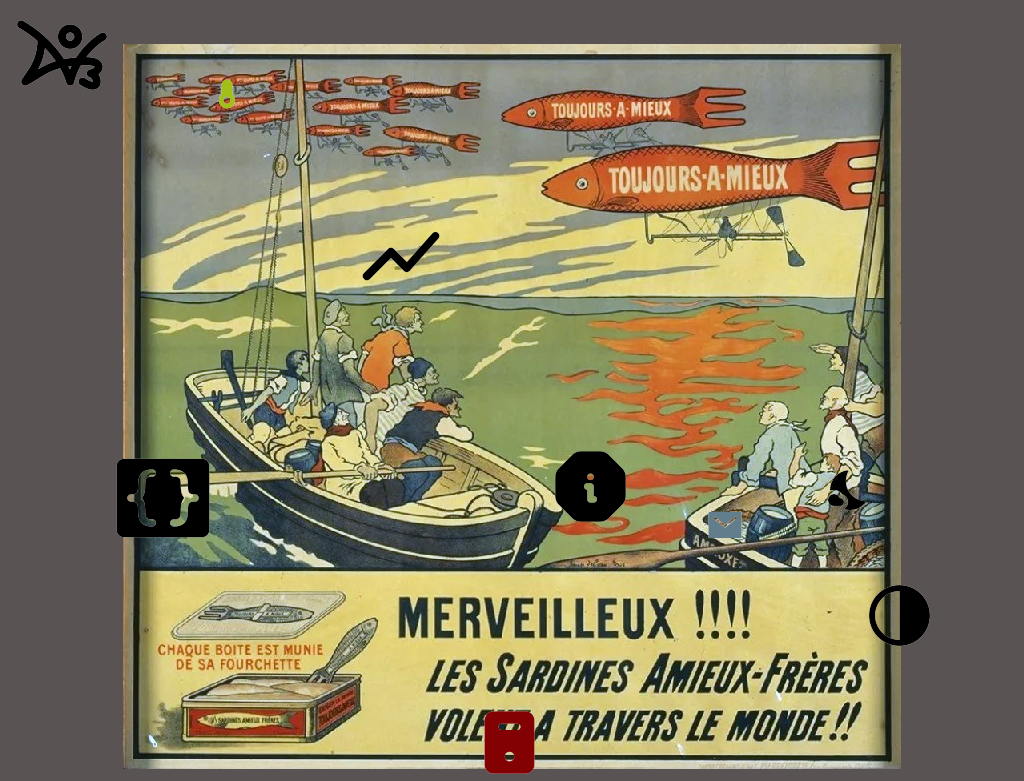 The height and width of the screenshot is (781, 1024). Describe the element at coordinates (401, 256) in the screenshot. I see `view analytics or statistics` at that location.